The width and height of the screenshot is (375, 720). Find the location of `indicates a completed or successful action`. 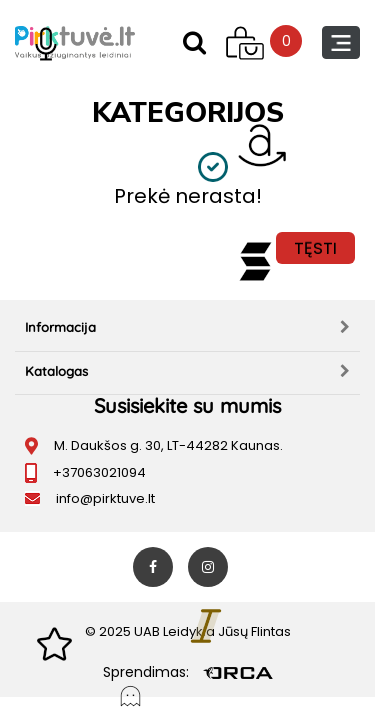

indicates a completed or successful action is located at coordinates (213, 167).